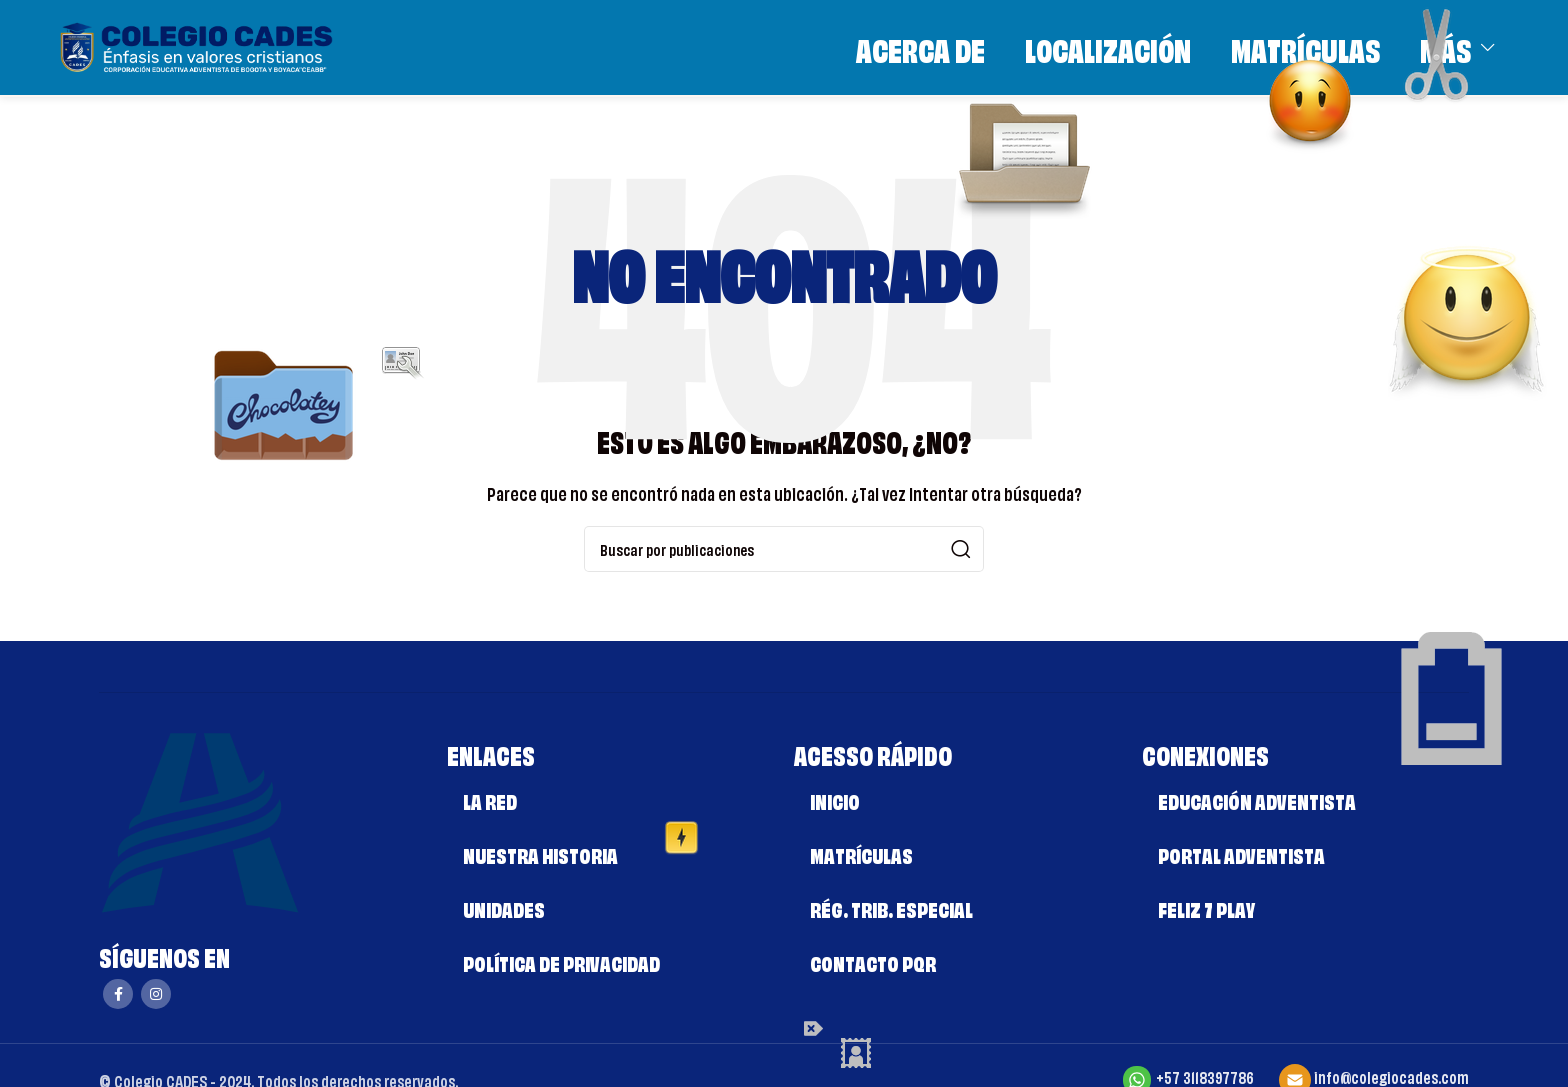 This screenshot has width=1568, height=1087. What do you see at coordinates (283, 409) in the screenshot?
I see `folder containing chocolatey package manager files` at bounding box center [283, 409].